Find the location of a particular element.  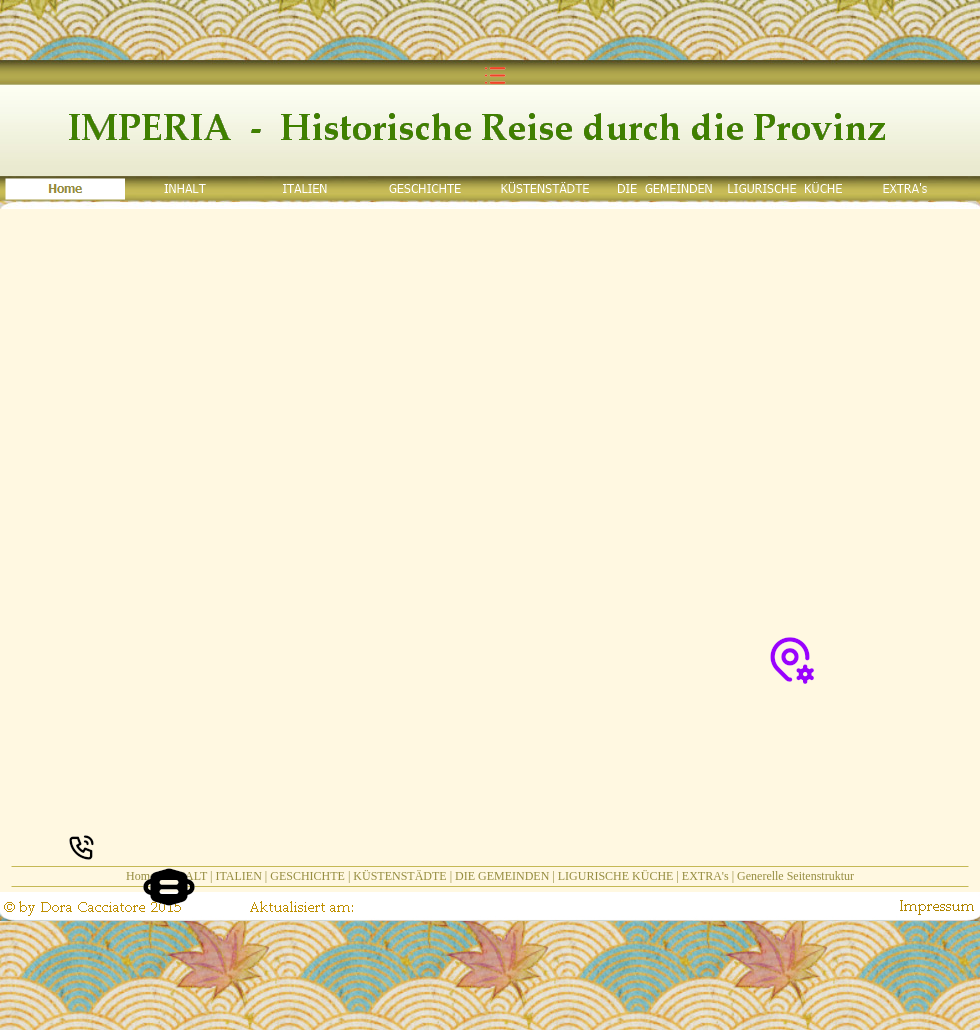

make a phone call is located at coordinates (81, 847).